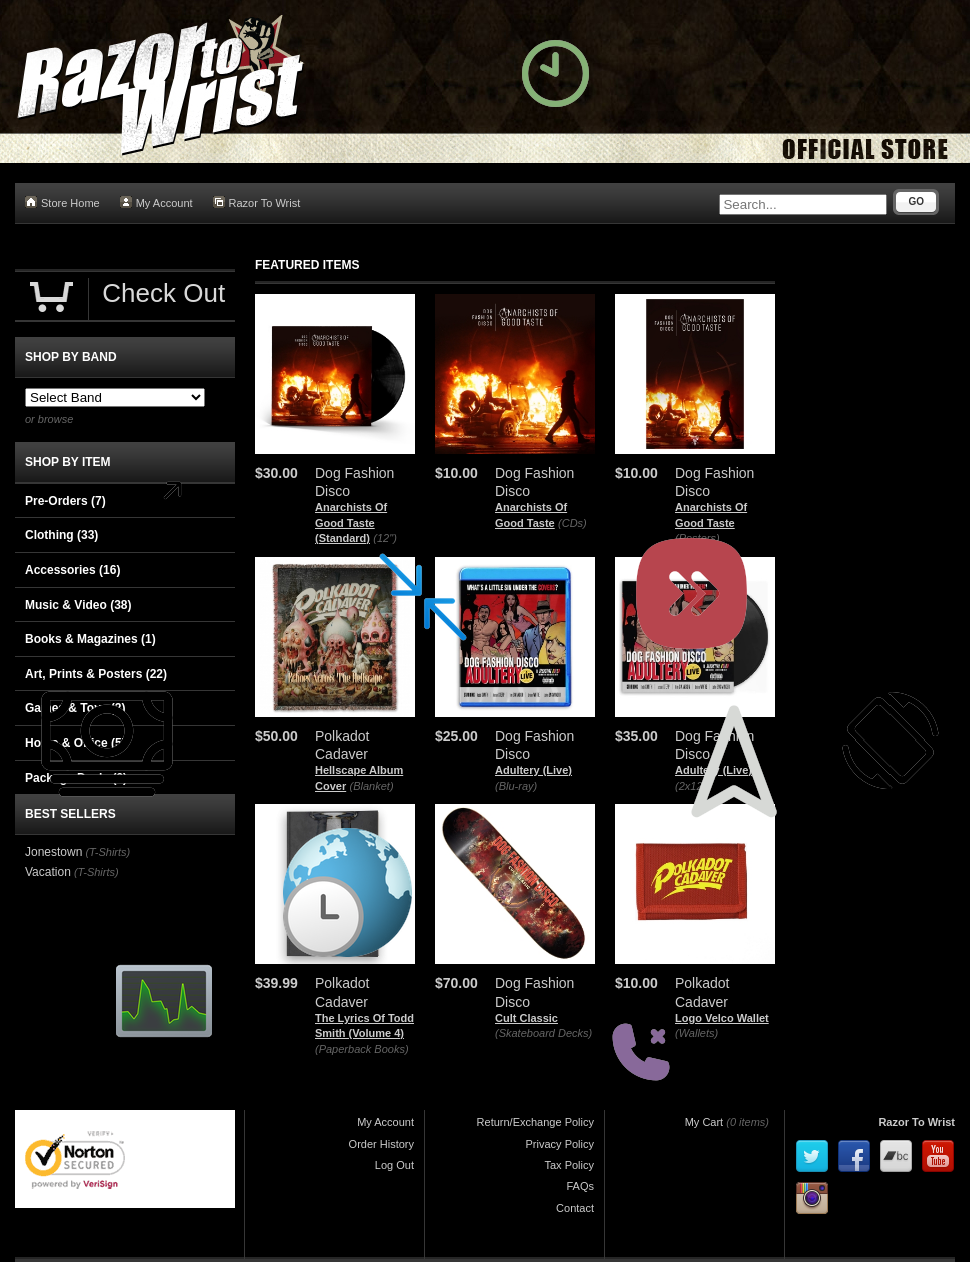  Describe the element at coordinates (691, 593) in the screenshot. I see `skip forward or advance to next item` at that location.